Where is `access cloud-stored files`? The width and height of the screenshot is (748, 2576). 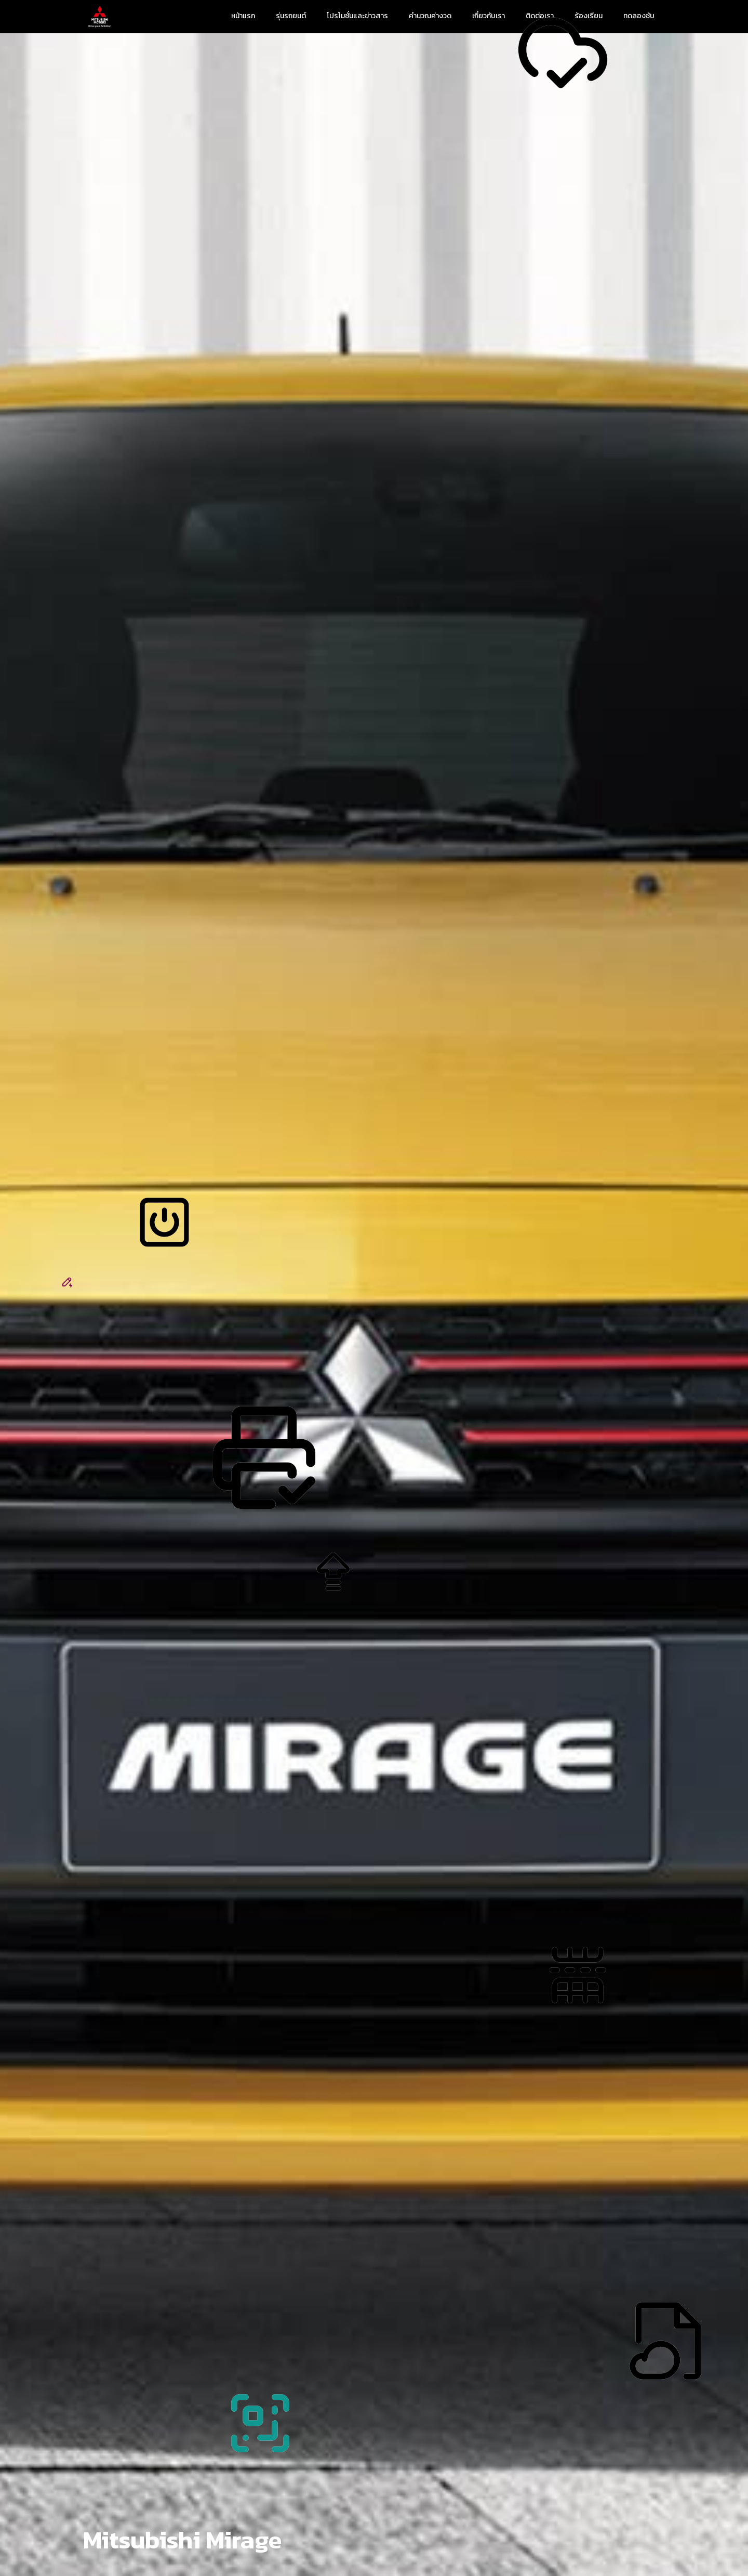
access cloud-stored files is located at coordinates (668, 2341).